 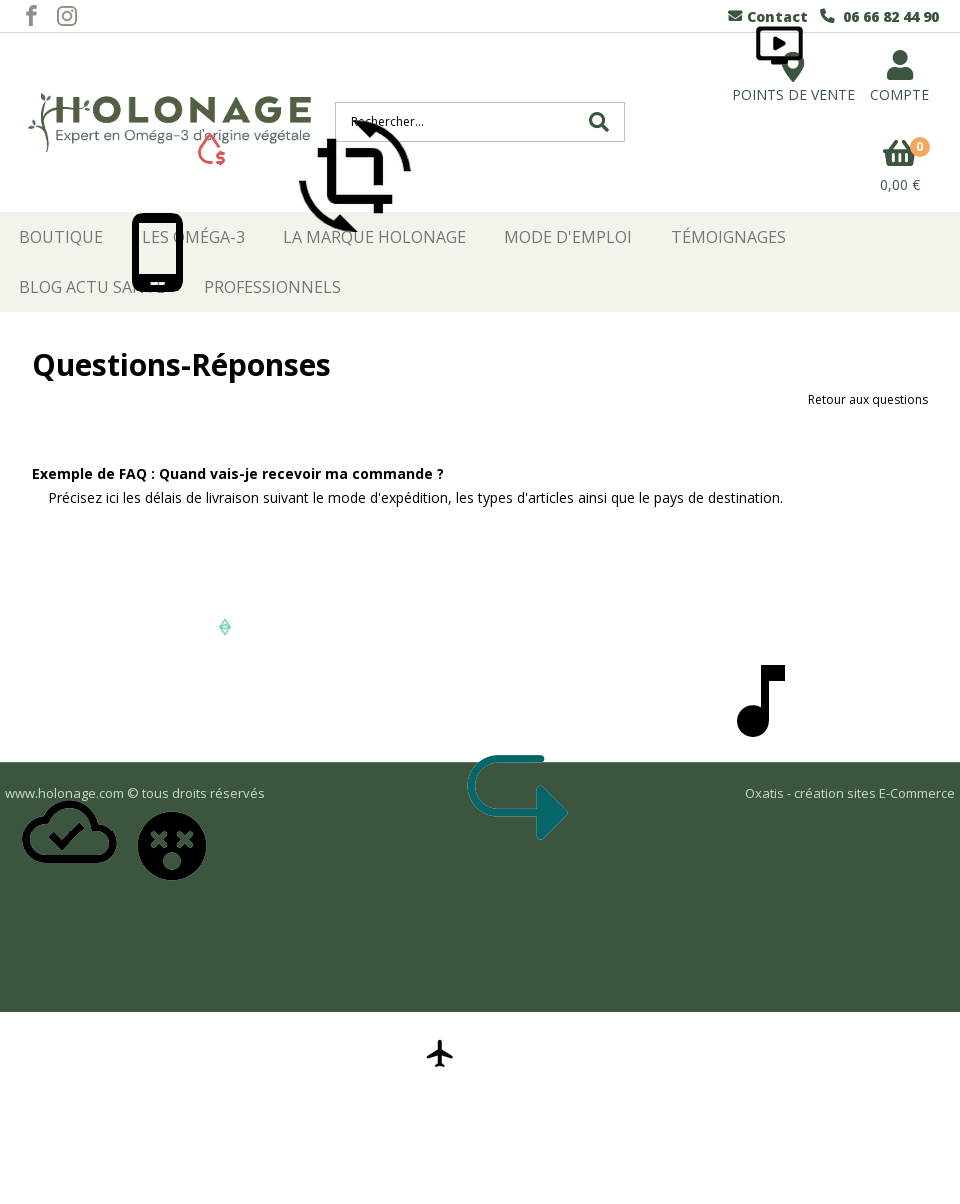 I want to click on access music or audio player, so click(x=761, y=701).